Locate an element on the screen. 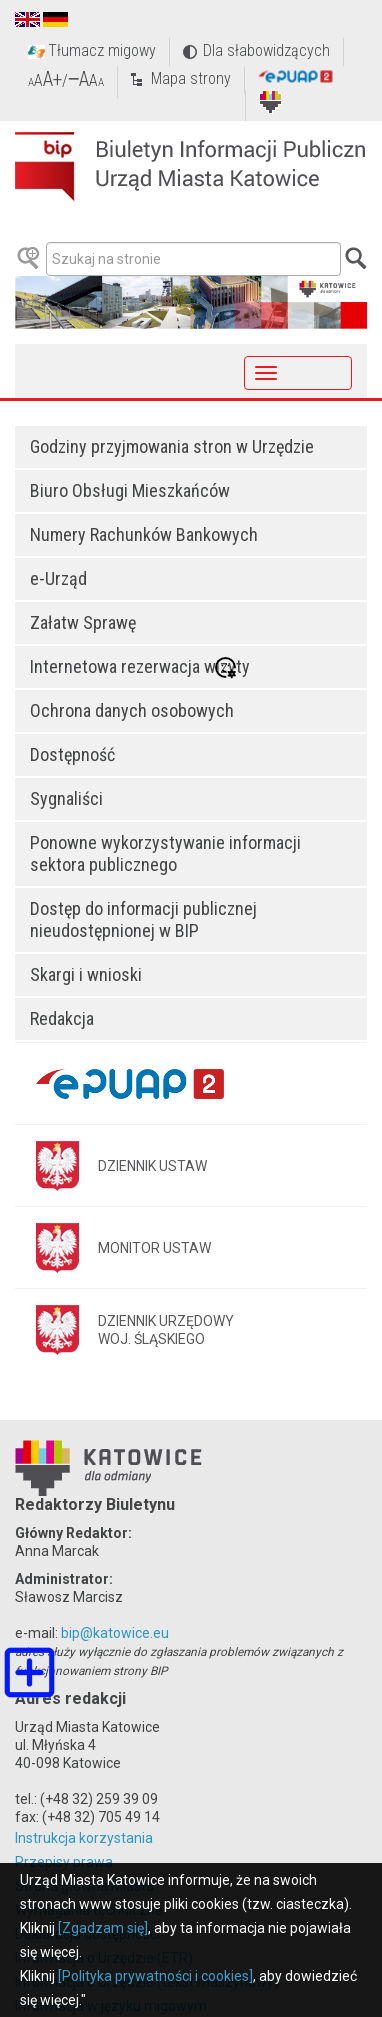  add a new file to the diff is located at coordinates (29, 1672).